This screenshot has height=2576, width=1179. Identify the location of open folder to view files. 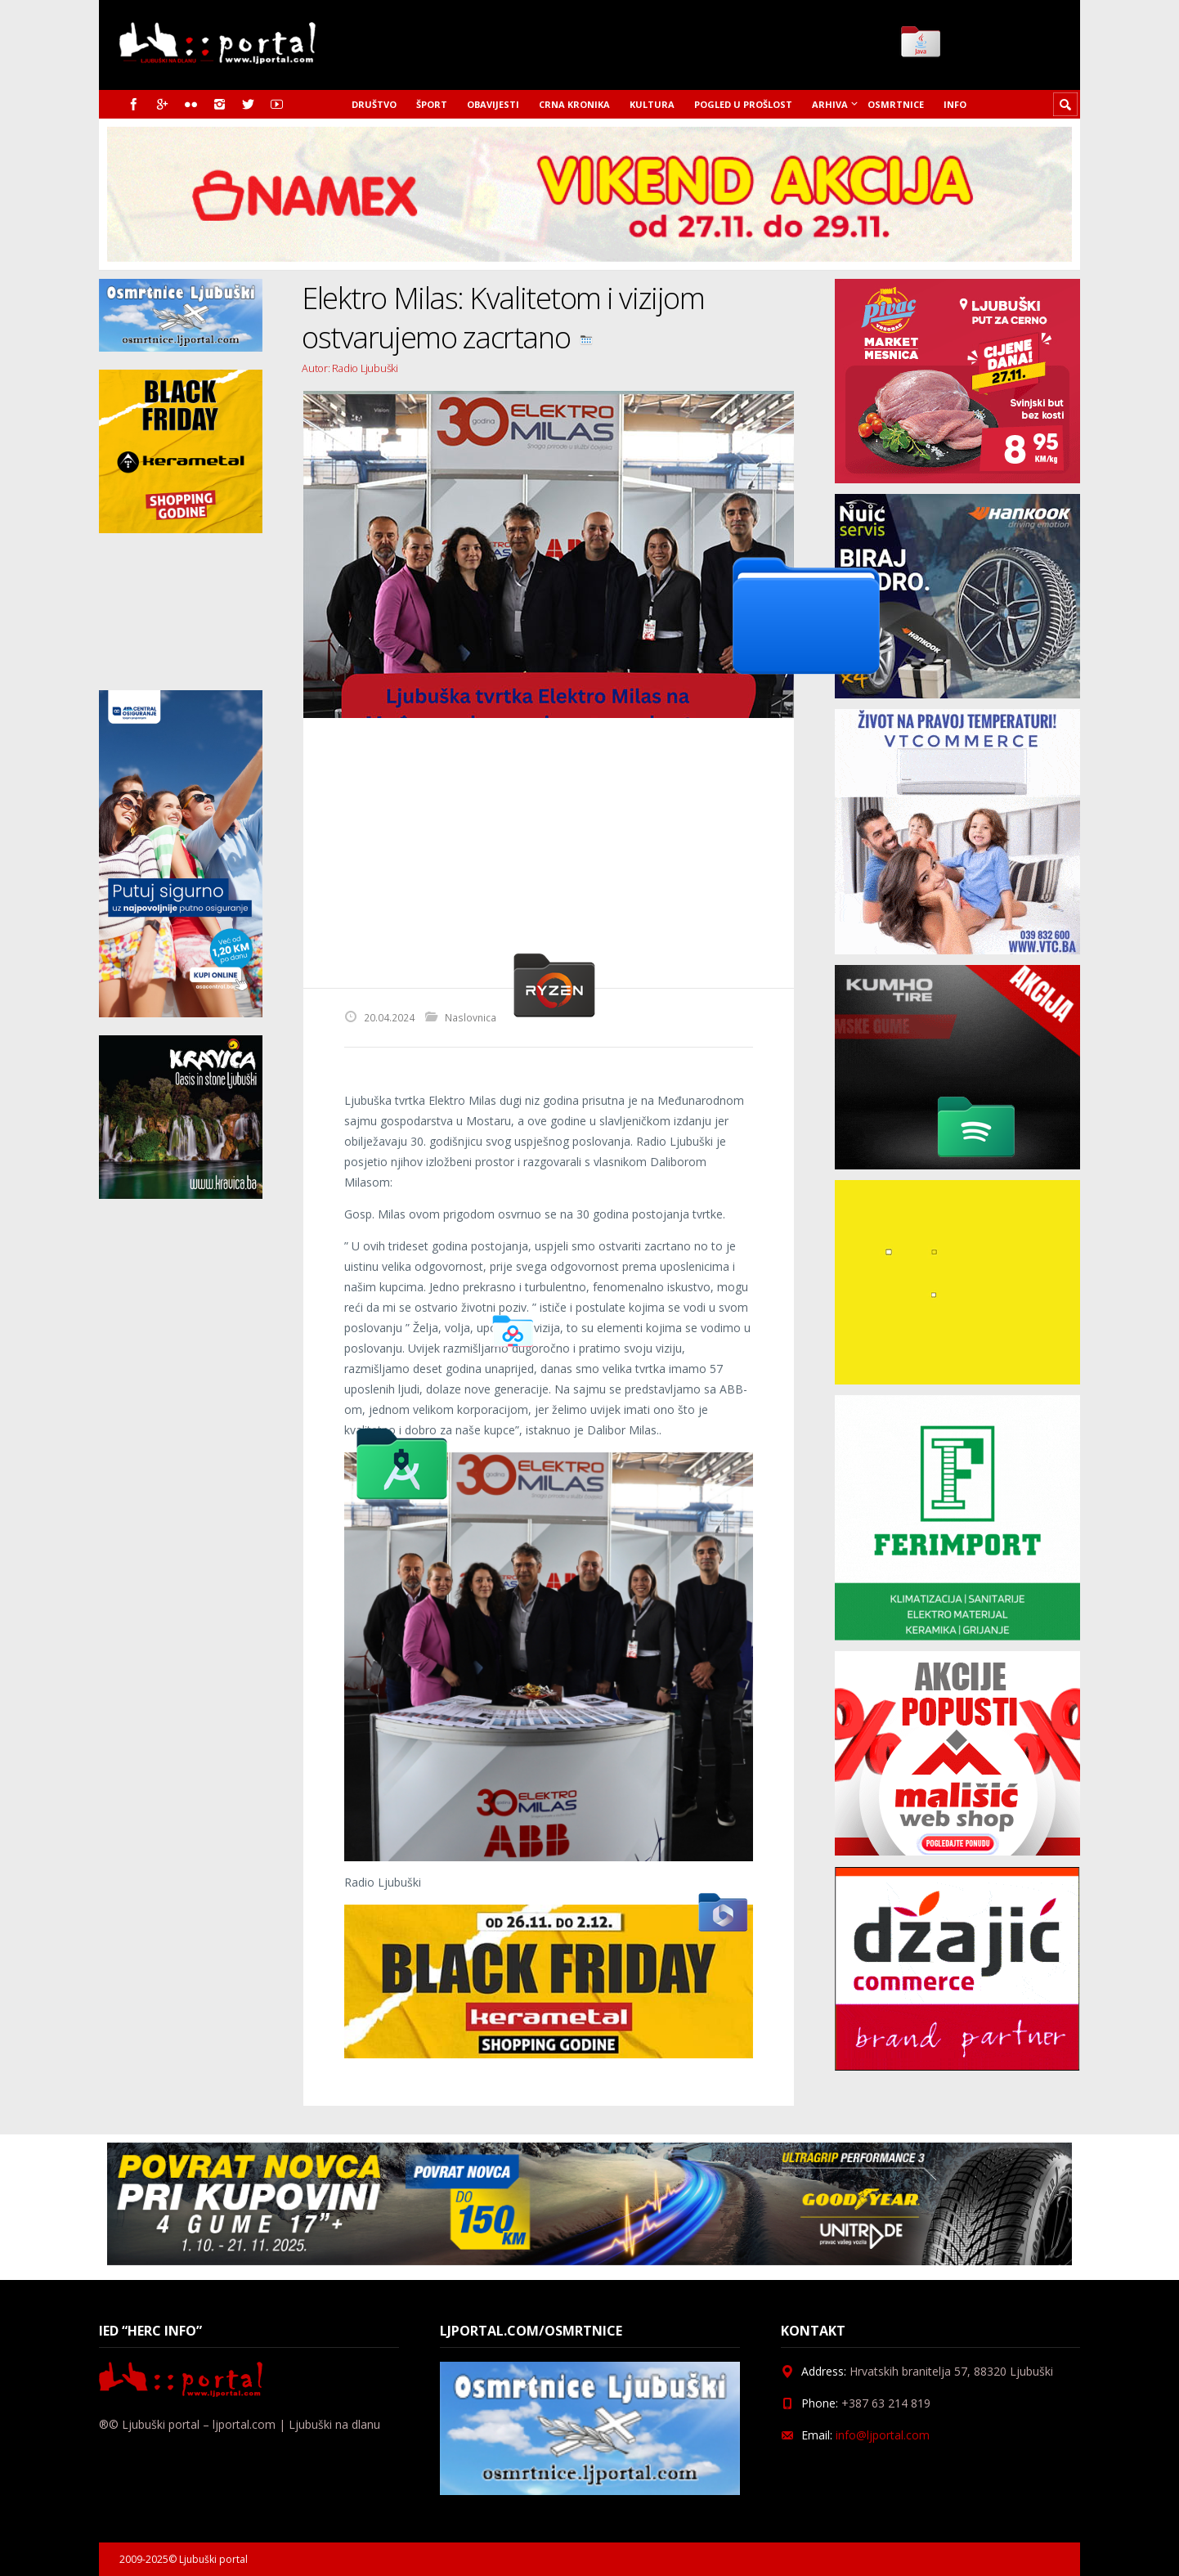
(806, 616).